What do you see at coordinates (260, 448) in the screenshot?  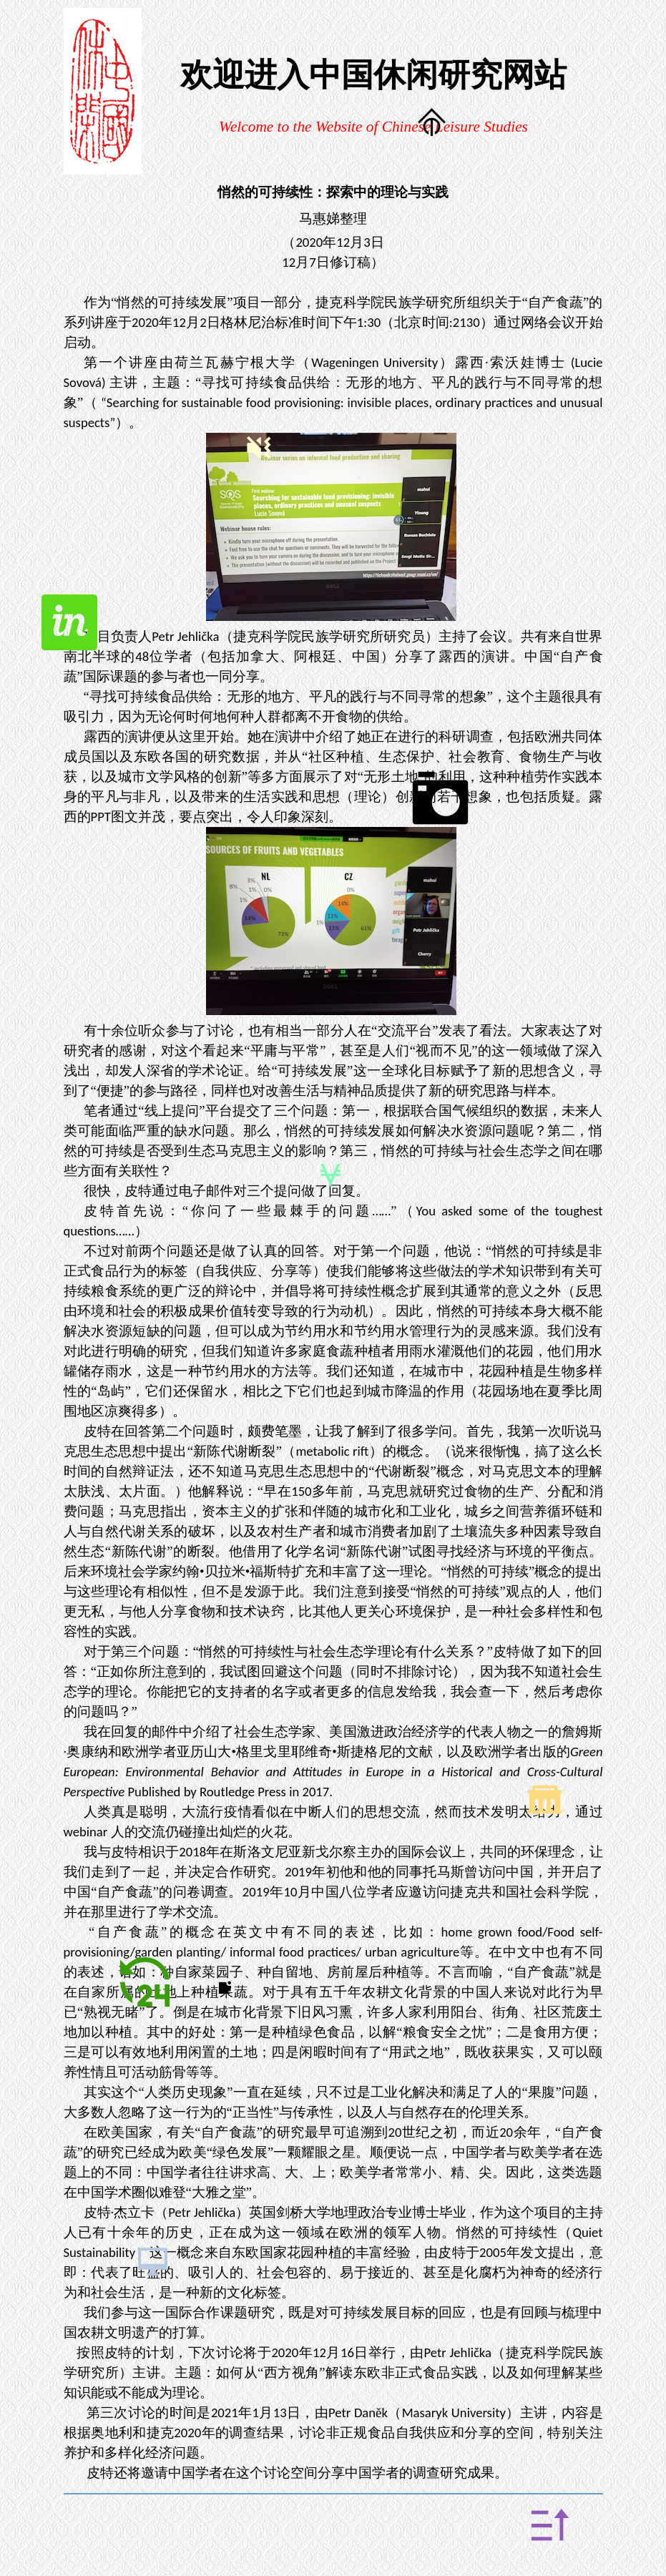 I see `mute sound and enable vibrate mode` at bounding box center [260, 448].